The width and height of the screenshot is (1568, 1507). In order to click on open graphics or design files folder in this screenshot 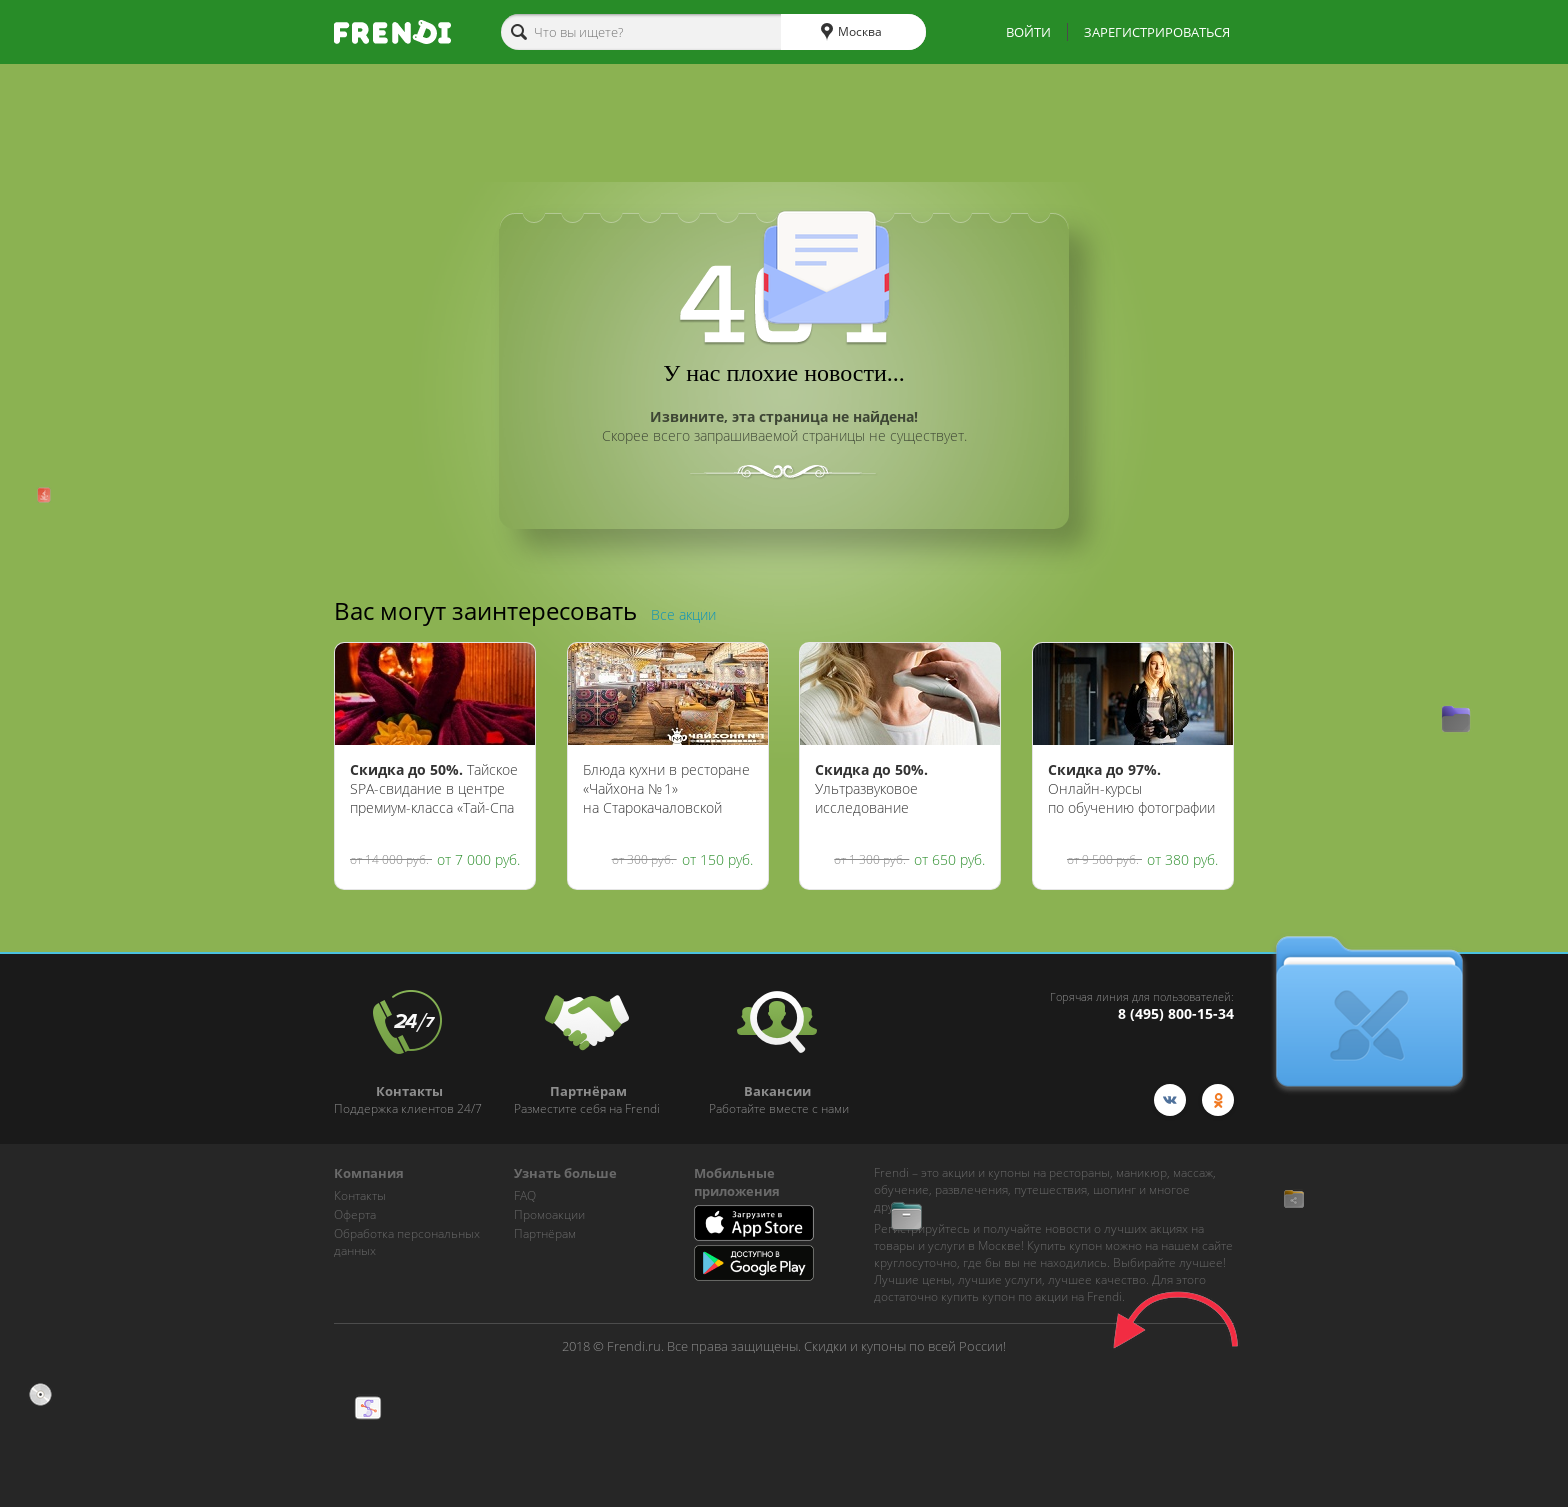, I will do `click(1369, 1011)`.